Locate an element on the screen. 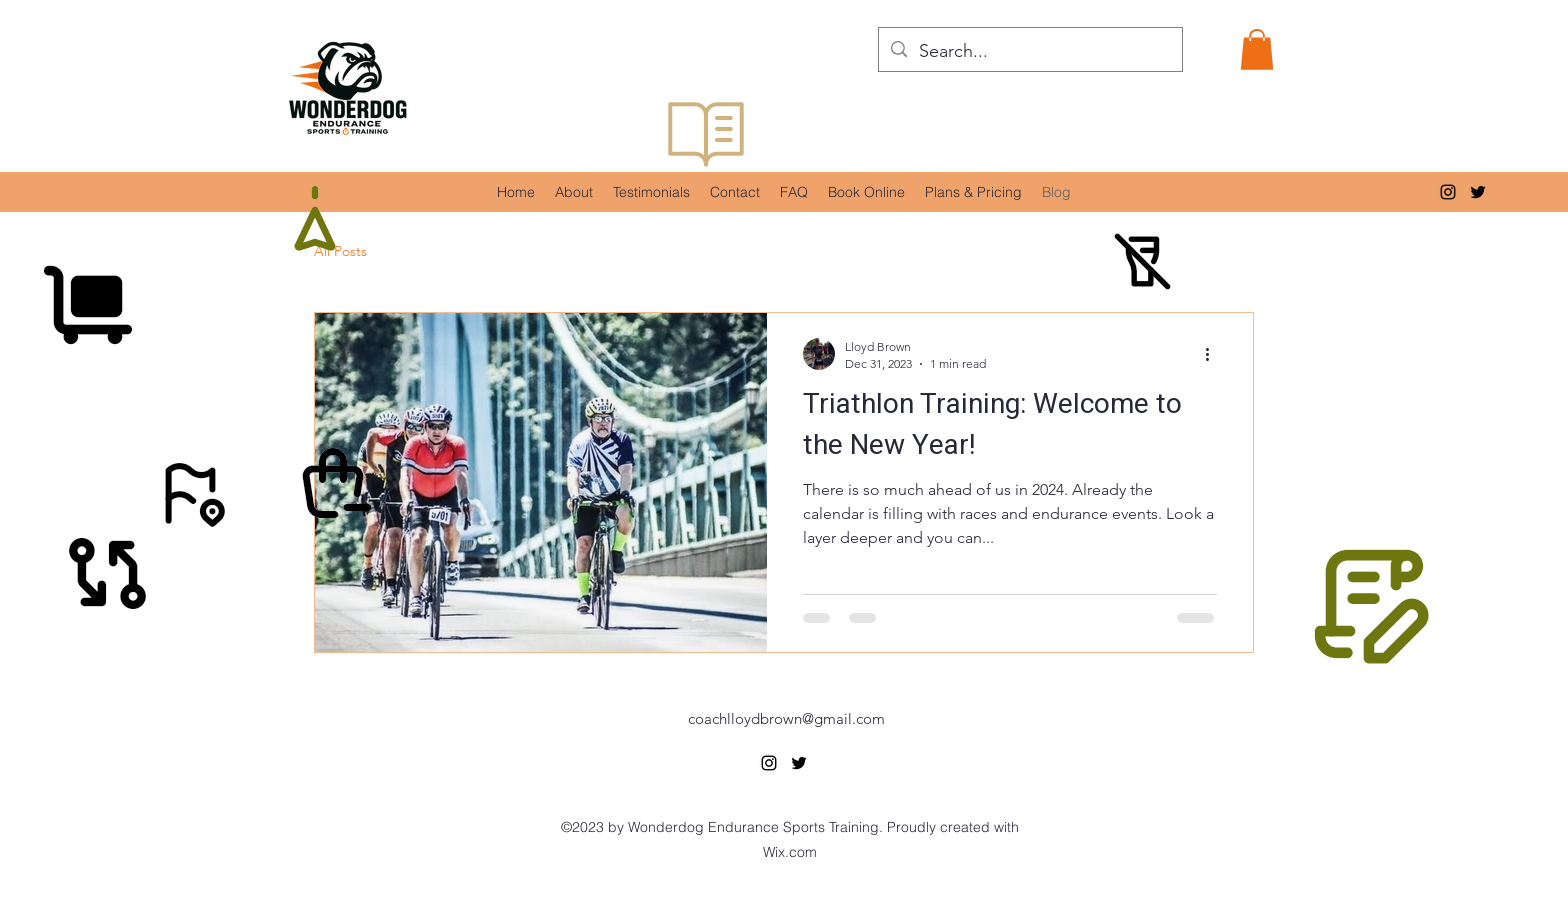 The height and width of the screenshot is (897, 1568). view shipping or delivery status is located at coordinates (88, 305).